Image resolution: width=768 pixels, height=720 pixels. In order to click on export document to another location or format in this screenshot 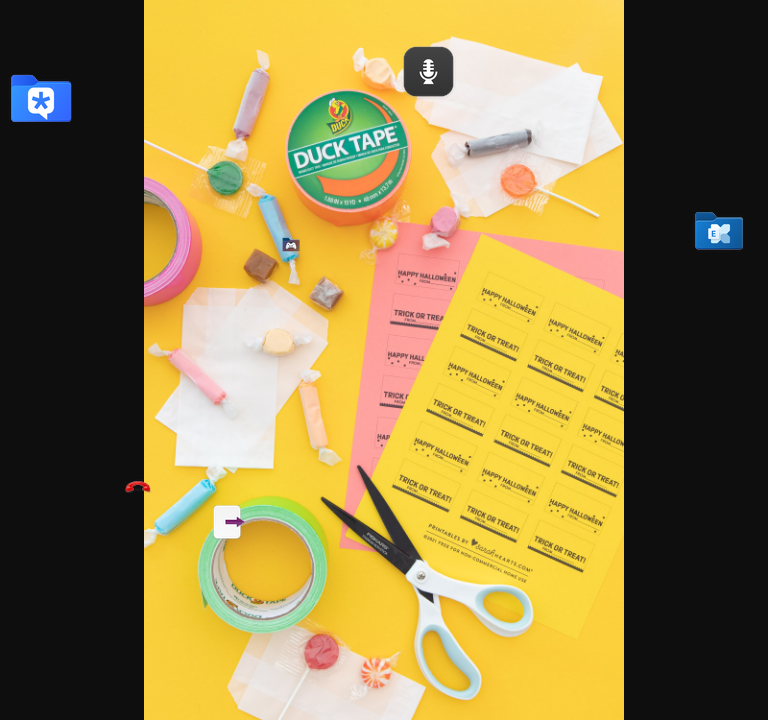, I will do `click(227, 522)`.